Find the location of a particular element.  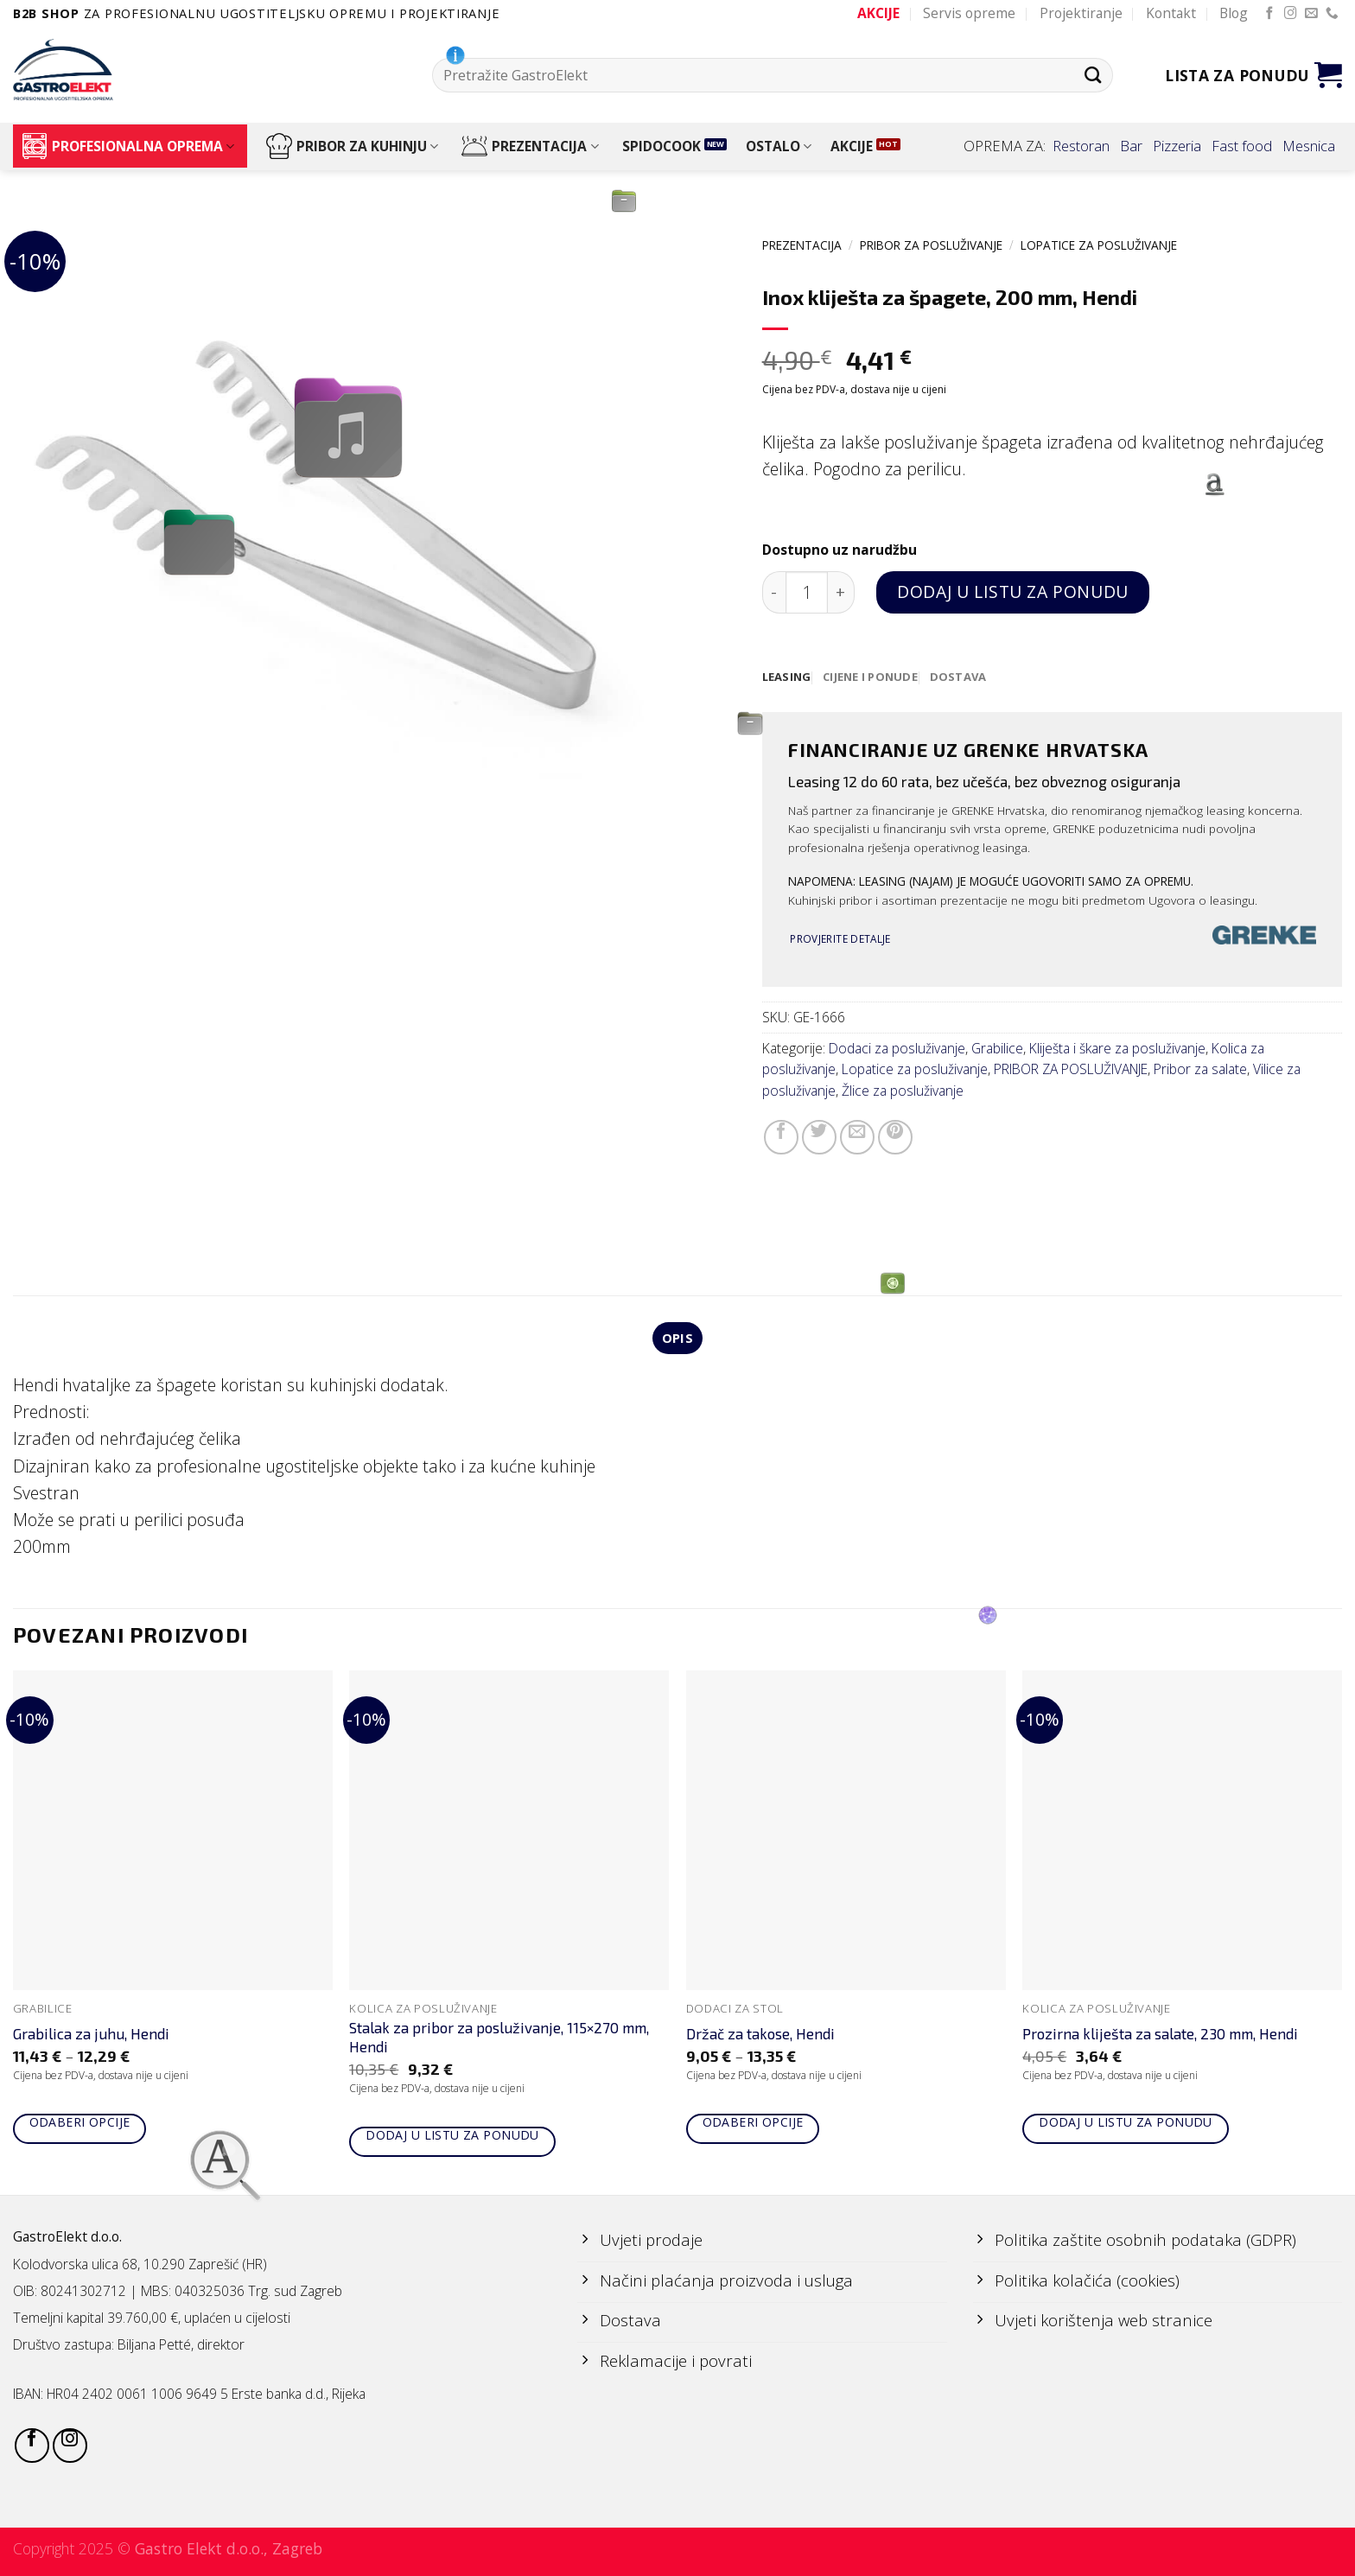

open internet browser or web applications is located at coordinates (988, 1615).